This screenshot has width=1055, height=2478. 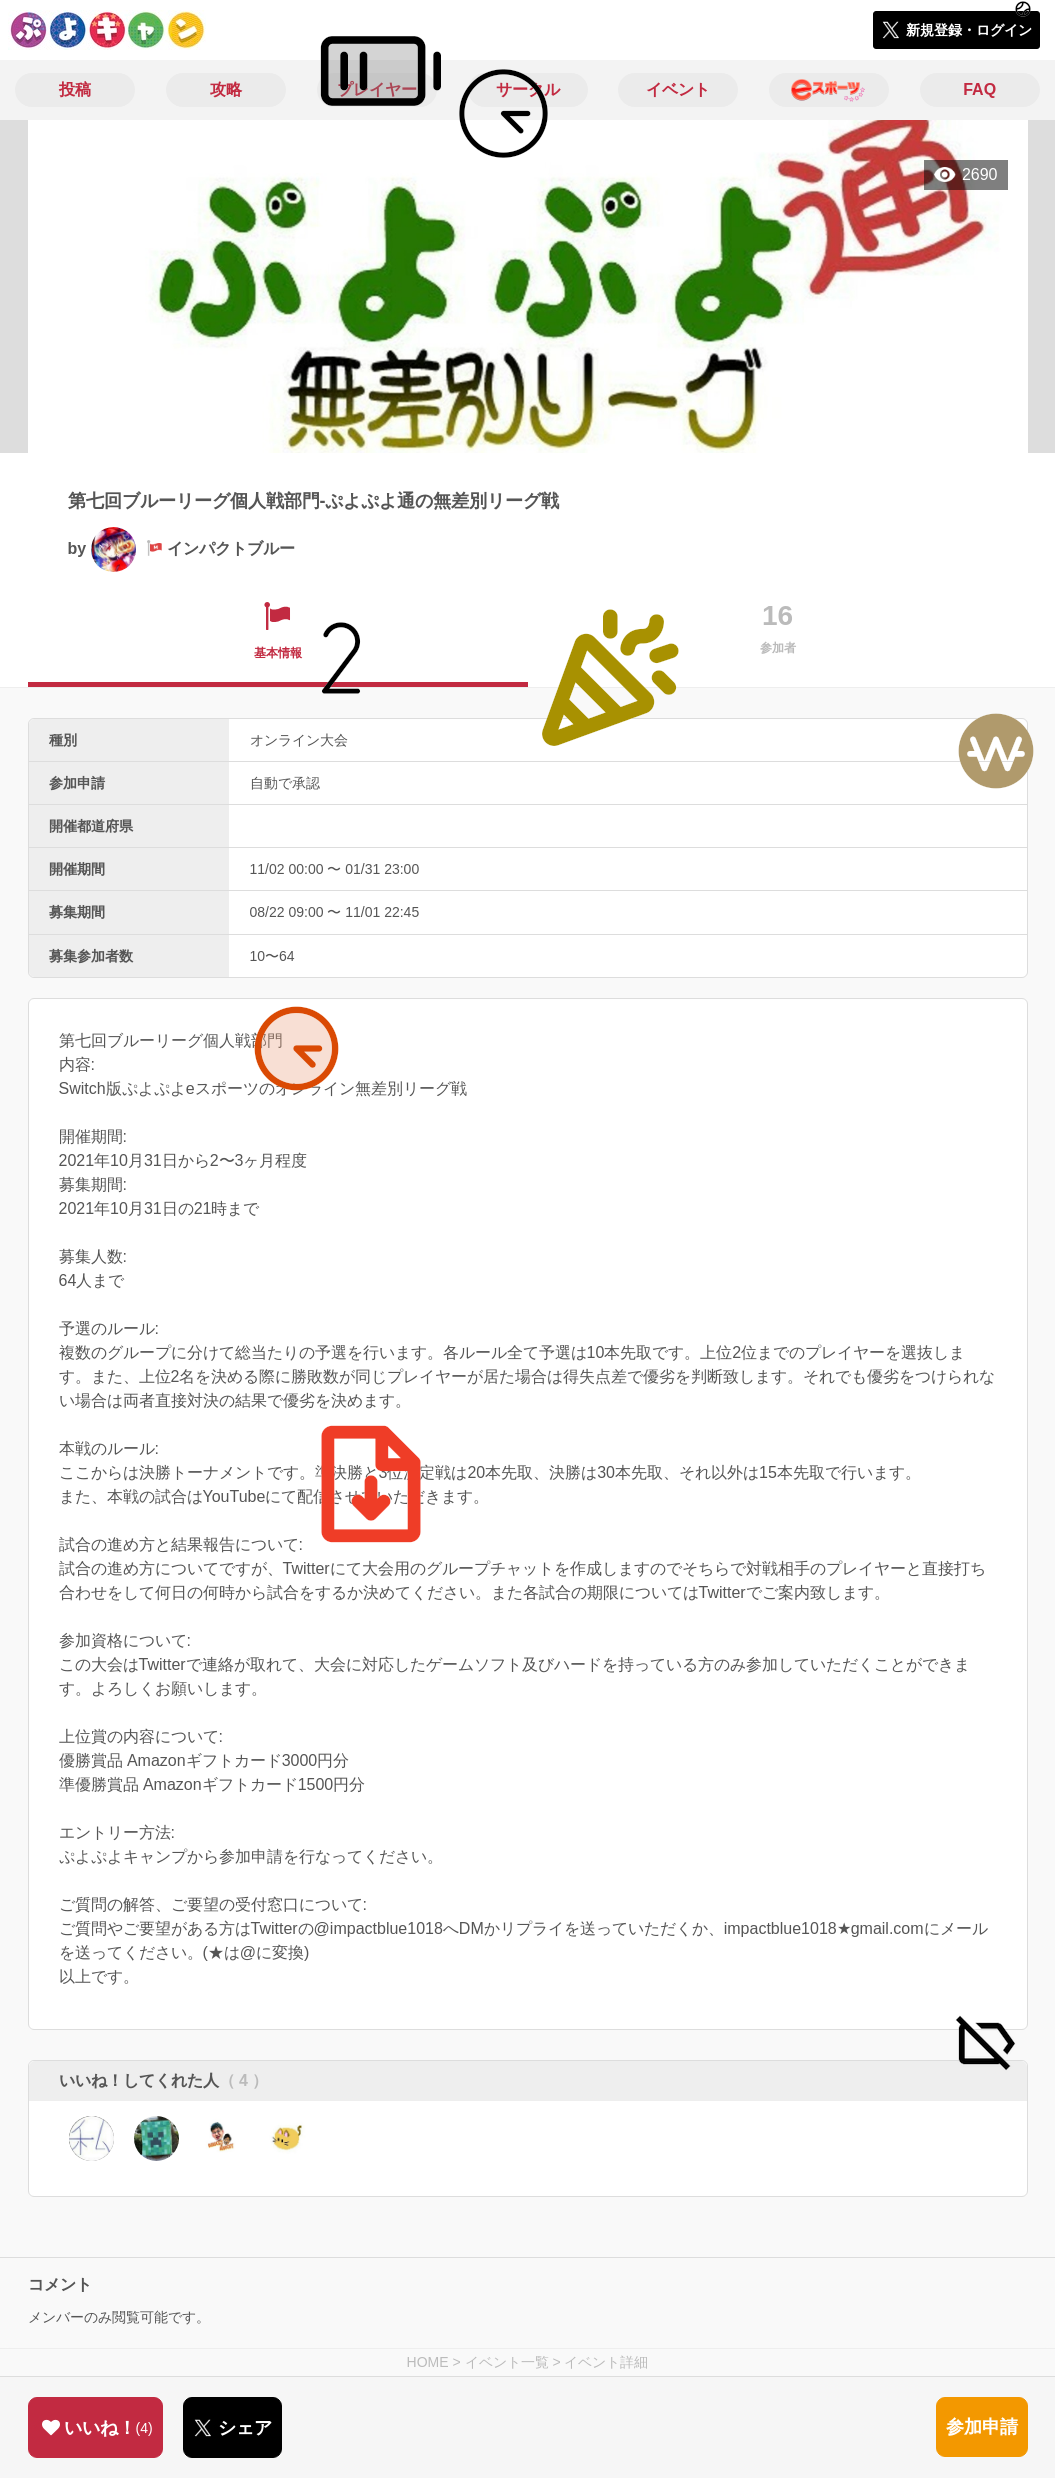 What do you see at coordinates (1023, 9) in the screenshot?
I see `access tennis or racquet sports content` at bounding box center [1023, 9].